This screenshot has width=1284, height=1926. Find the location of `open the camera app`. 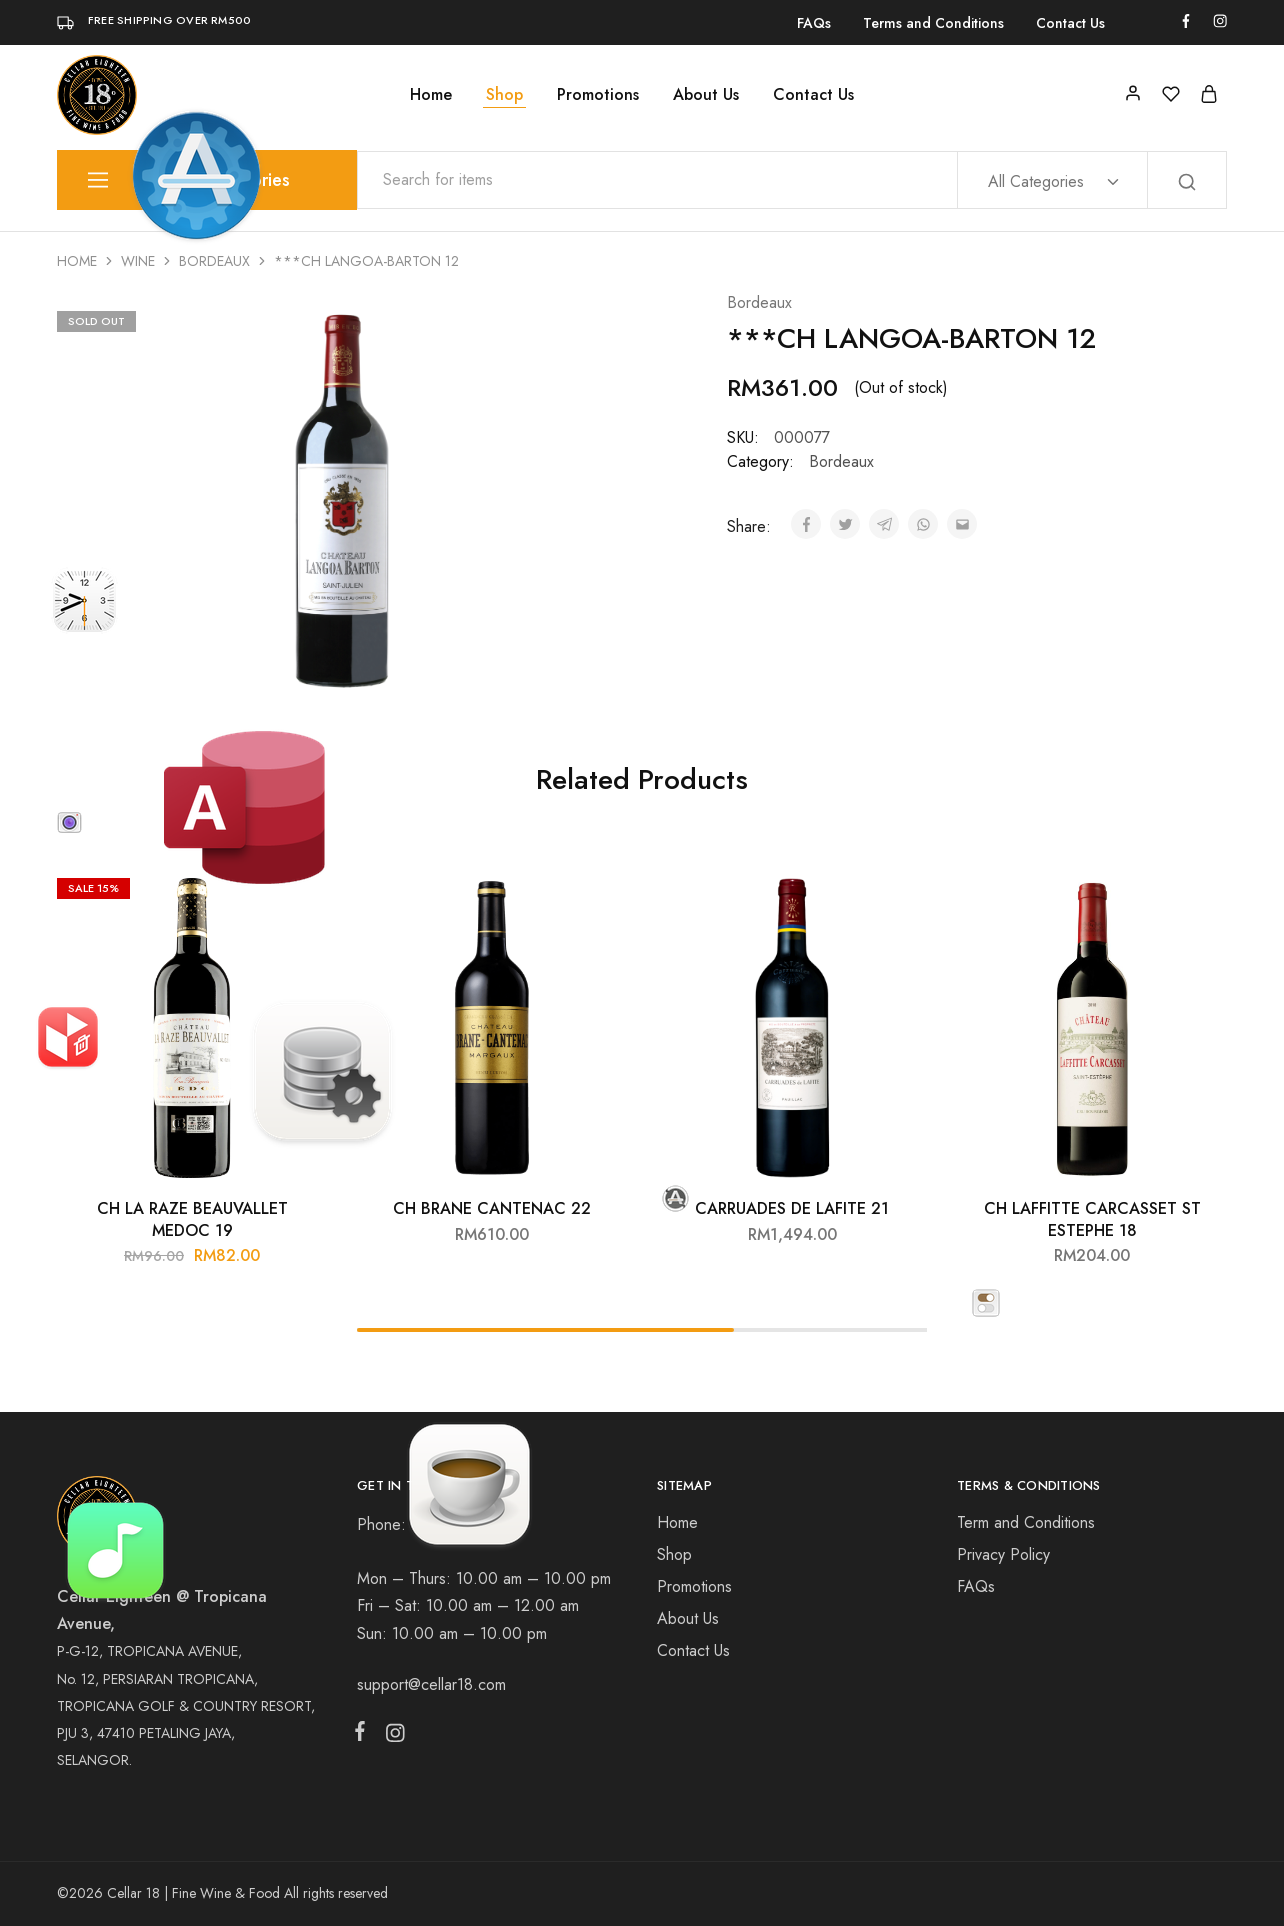

open the camera app is located at coordinates (69, 822).